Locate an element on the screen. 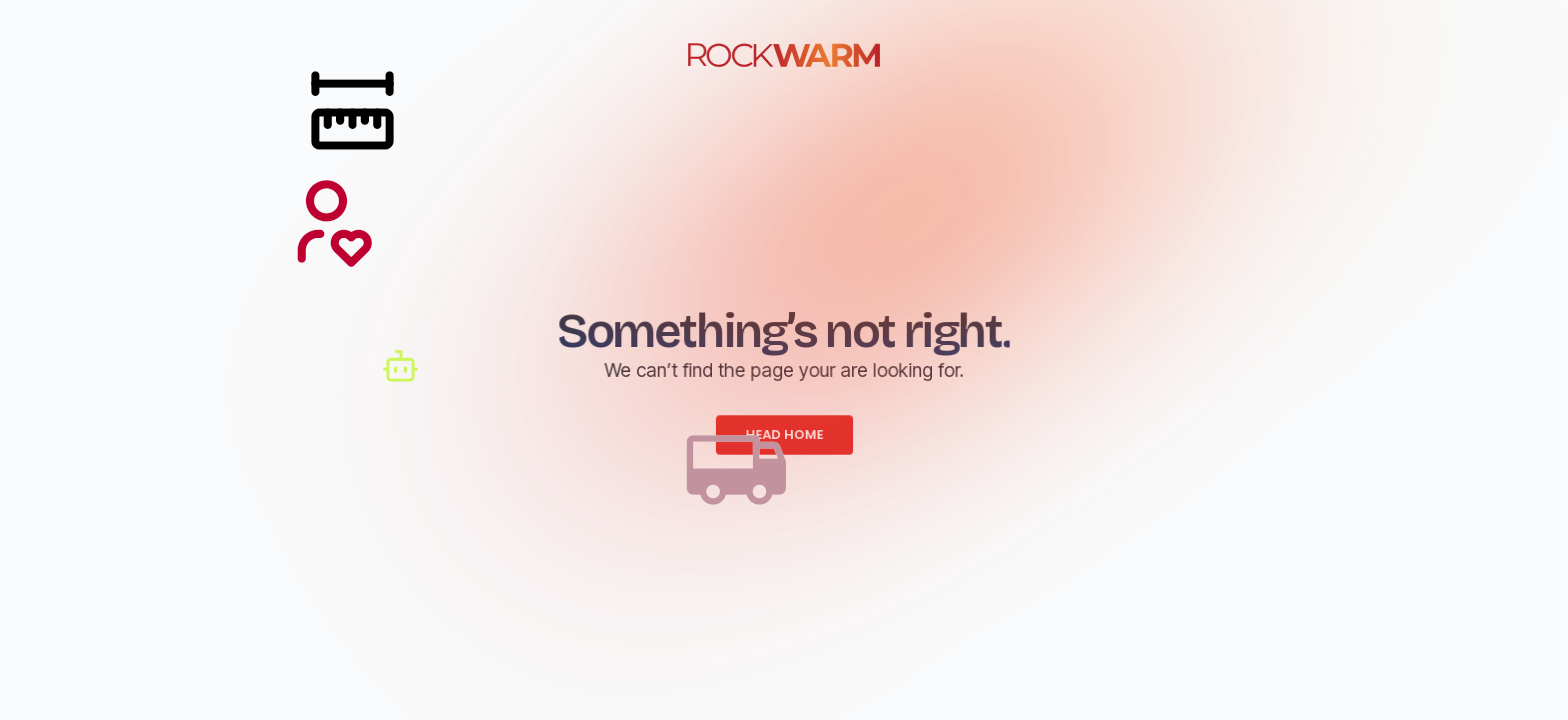 This screenshot has height=720, width=1568. view dependabot alerts and automated dependency updates is located at coordinates (400, 367).